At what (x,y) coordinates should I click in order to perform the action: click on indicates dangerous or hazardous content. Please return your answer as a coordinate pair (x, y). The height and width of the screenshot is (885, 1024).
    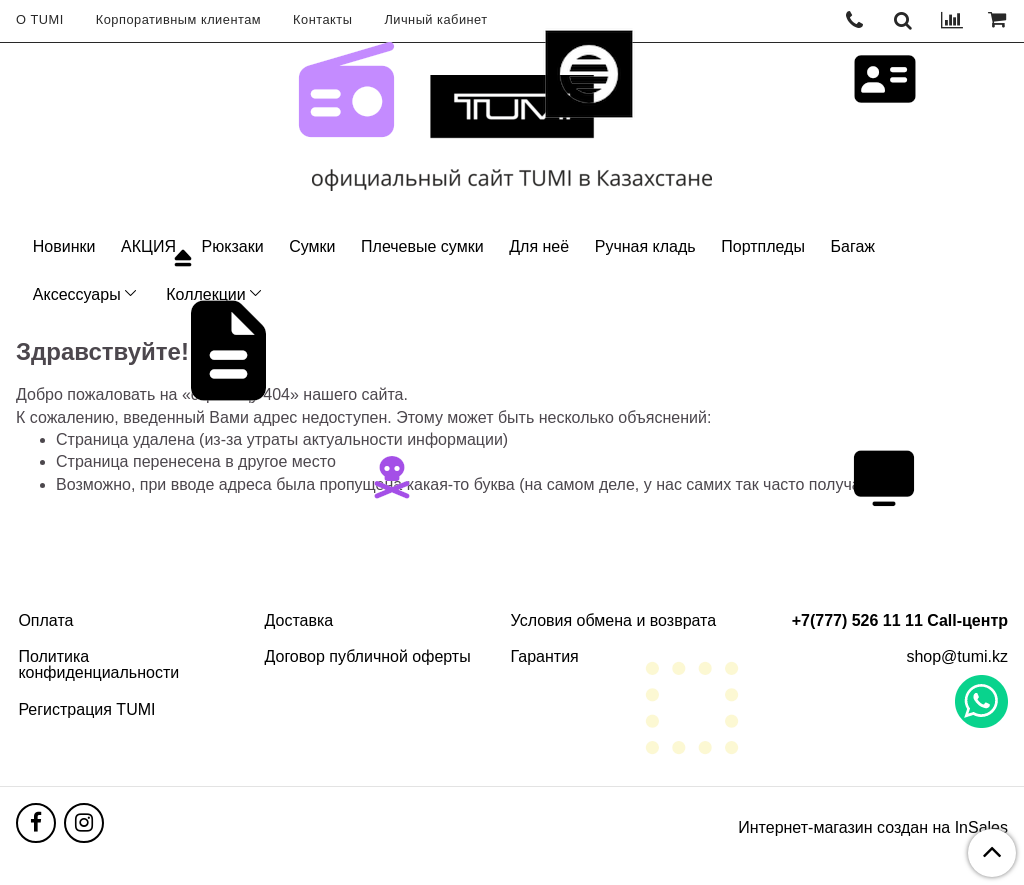
    Looking at the image, I should click on (392, 476).